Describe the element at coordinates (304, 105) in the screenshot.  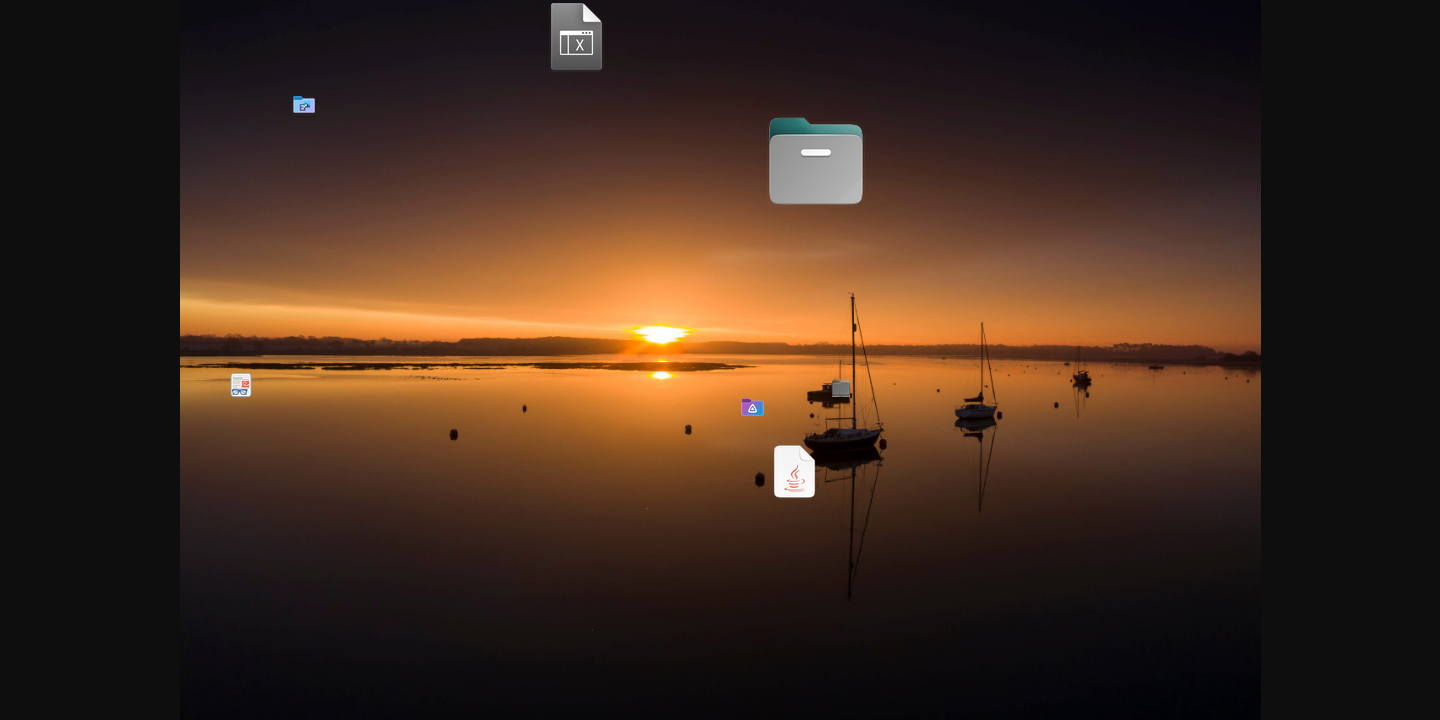
I see `folder containing video to image conversion files` at that location.